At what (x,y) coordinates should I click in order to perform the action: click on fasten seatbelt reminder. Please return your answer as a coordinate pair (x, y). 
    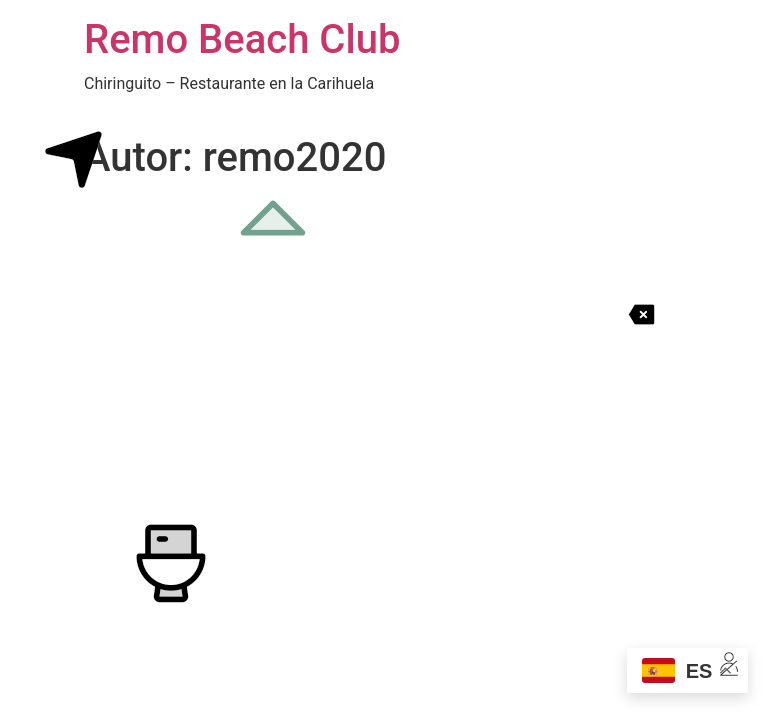
    Looking at the image, I should click on (729, 664).